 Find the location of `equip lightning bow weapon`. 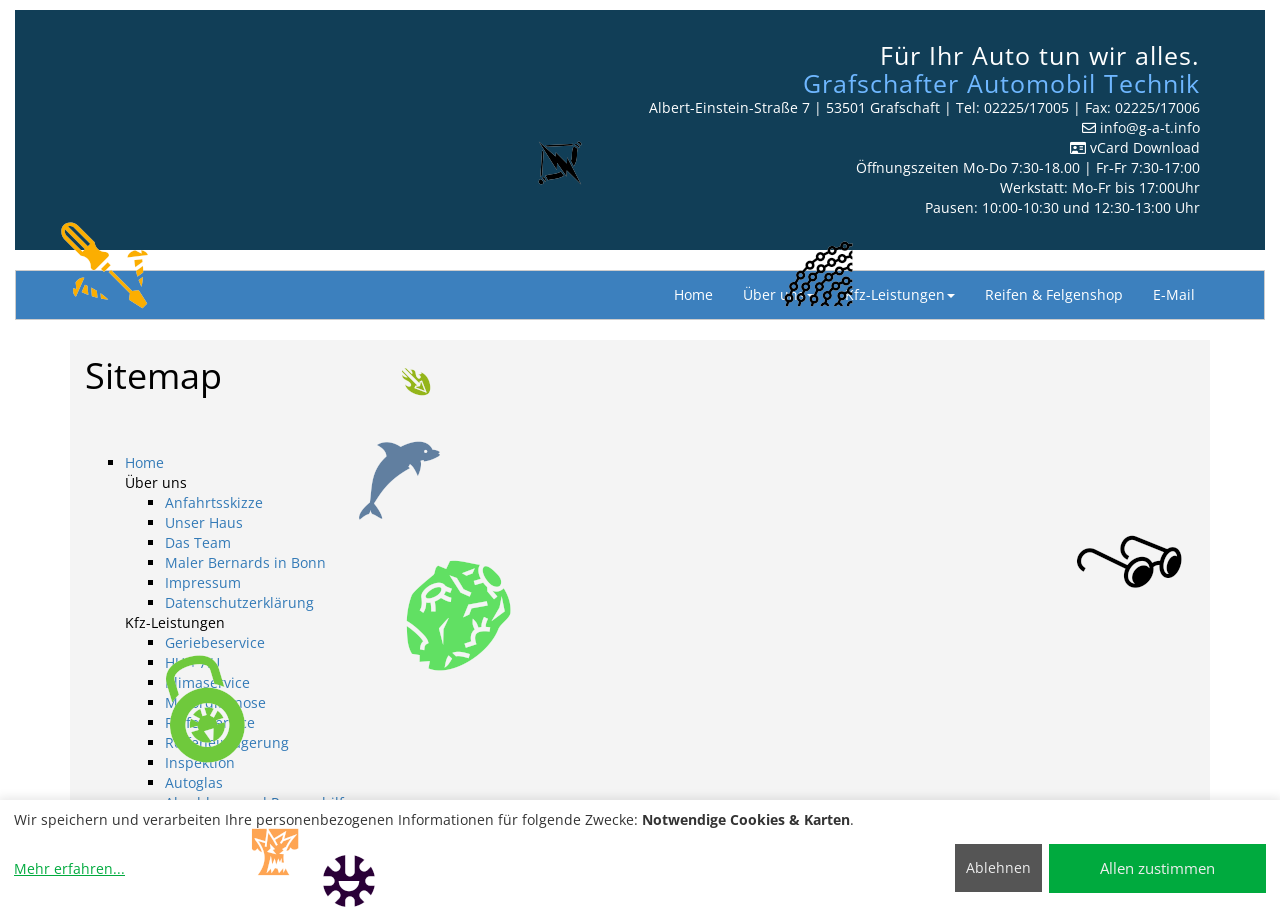

equip lightning bow weapon is located at coordinates (560, 163).